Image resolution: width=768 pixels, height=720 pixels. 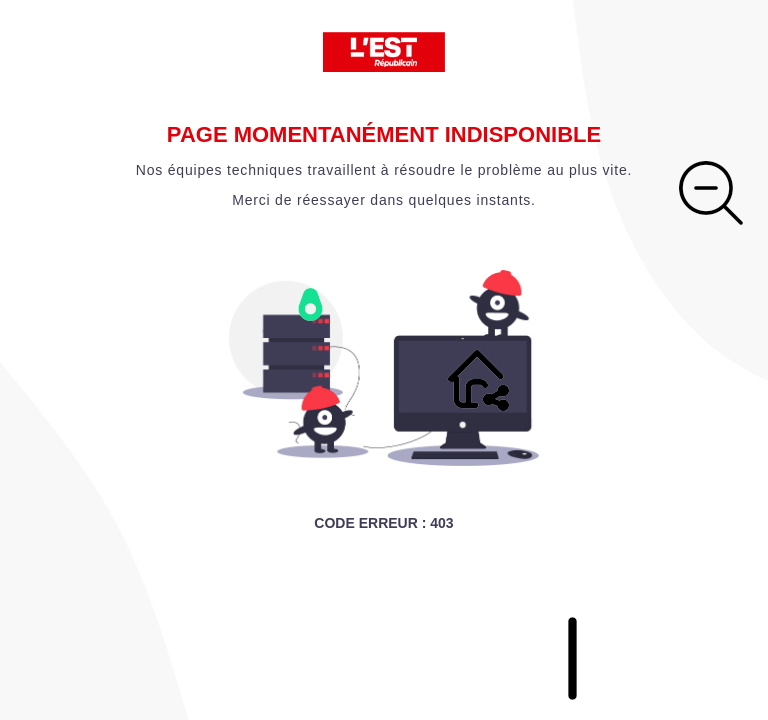 I want to click on indicates vegetarian or vegan food options, so click(x=310, y=304).